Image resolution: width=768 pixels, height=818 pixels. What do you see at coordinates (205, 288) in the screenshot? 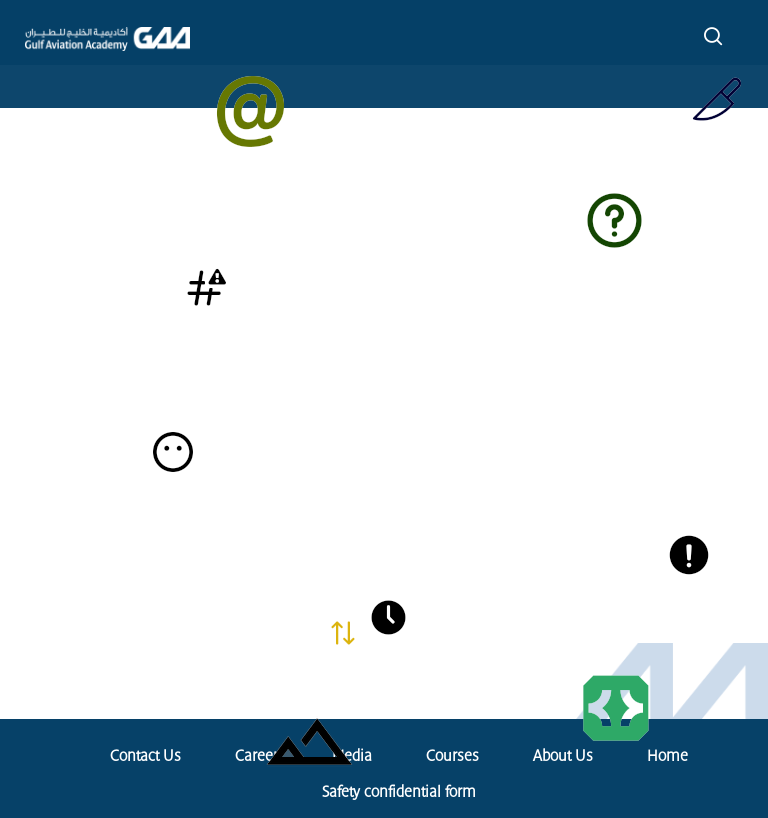
I see `indicates an age-restricted or nsfw text channel` at bounding box center [205, 288].